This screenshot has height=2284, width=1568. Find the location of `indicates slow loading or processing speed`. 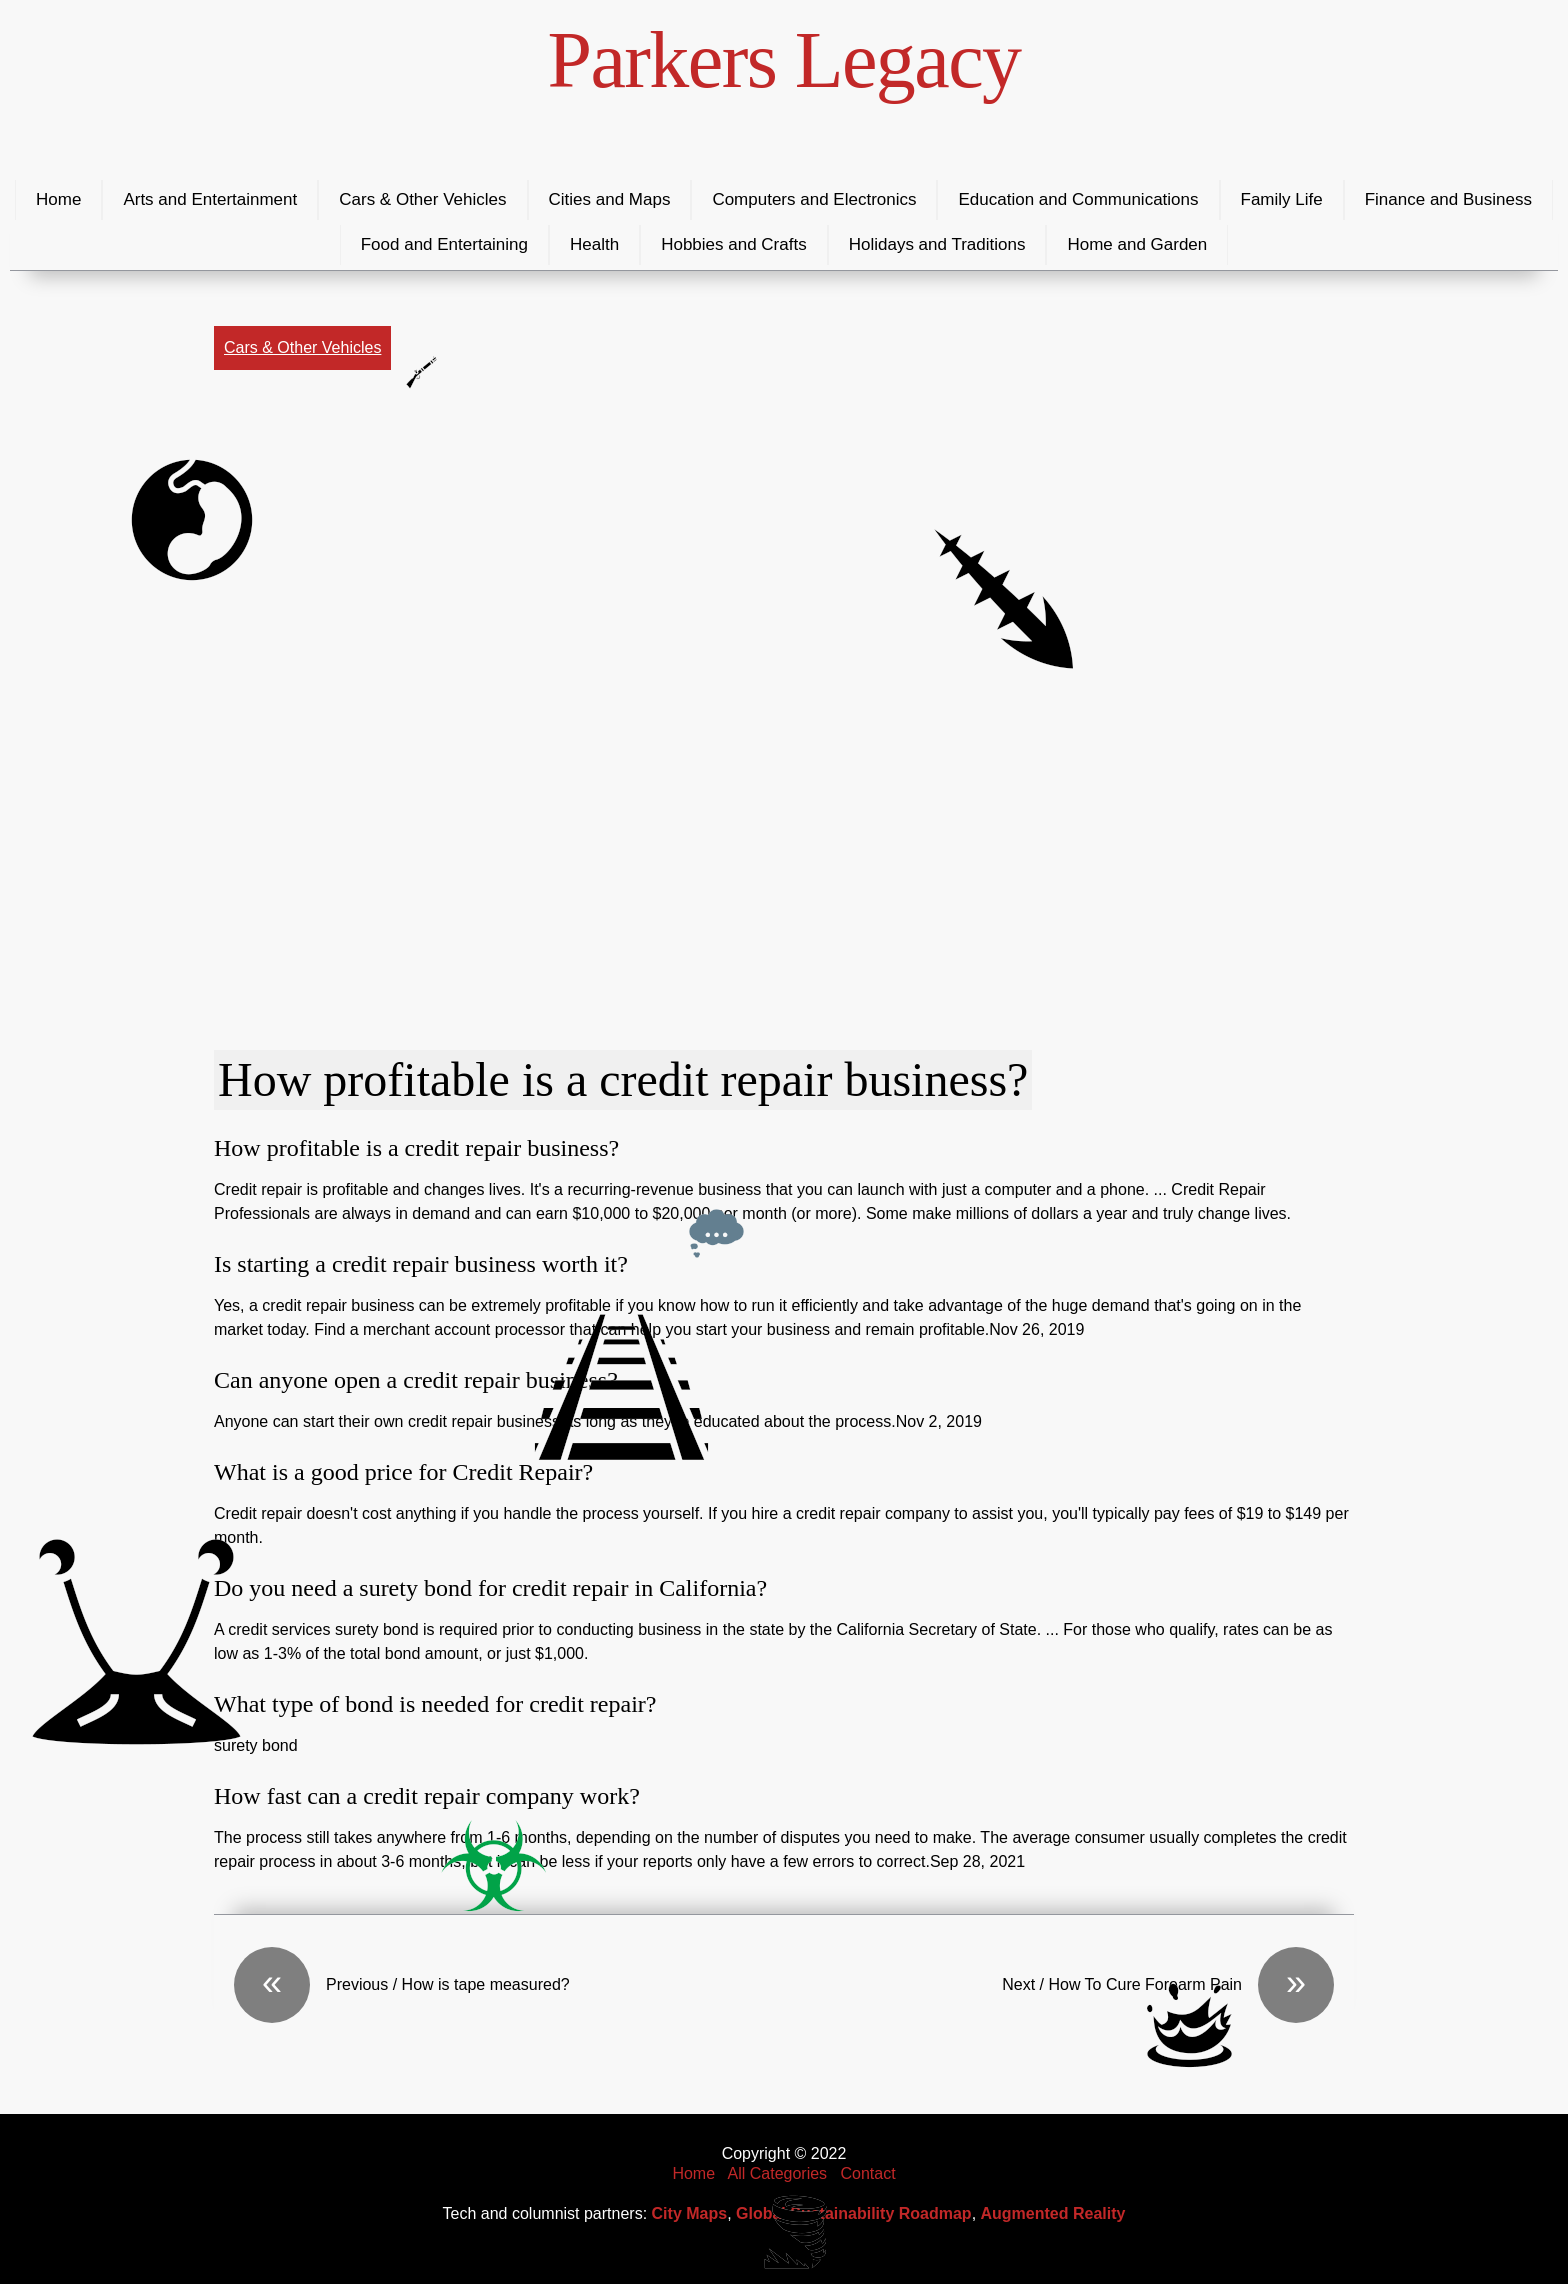

indicates slow loading or processing speed is located at coordinates (136, 1636).